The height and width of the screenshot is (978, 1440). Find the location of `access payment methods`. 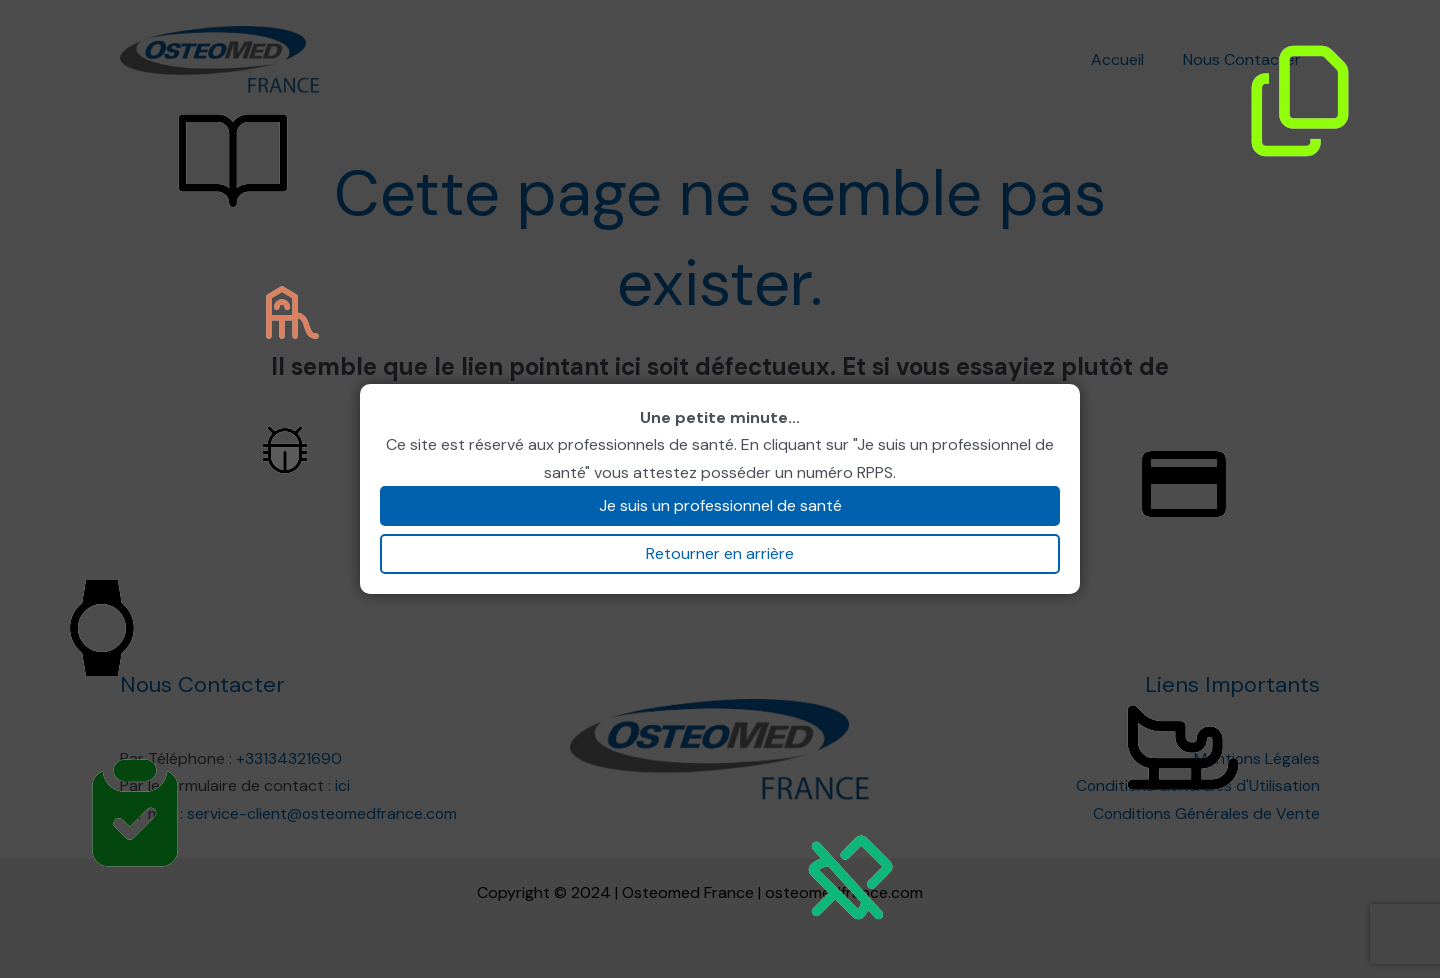

access payment methods is located at coordinates (1184, 484).